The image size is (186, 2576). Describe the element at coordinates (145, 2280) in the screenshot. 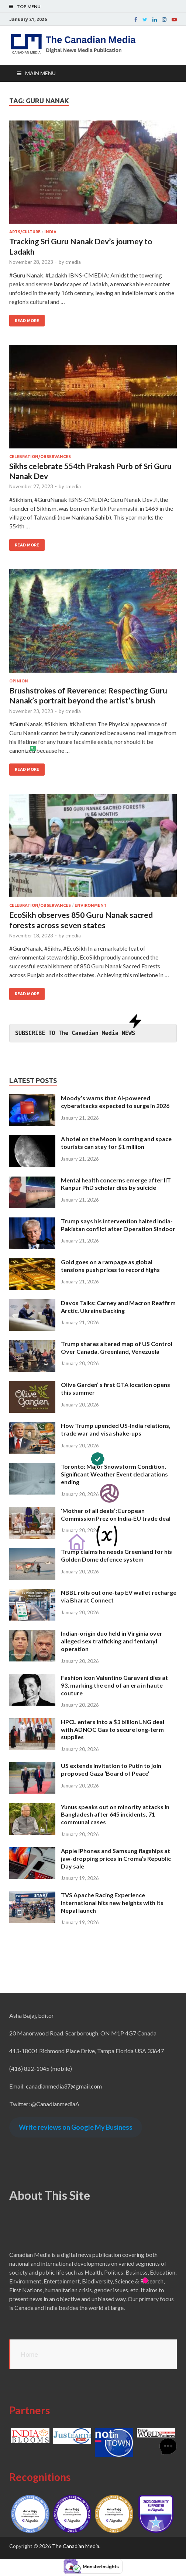

I see `set a countdown timer` at that location.